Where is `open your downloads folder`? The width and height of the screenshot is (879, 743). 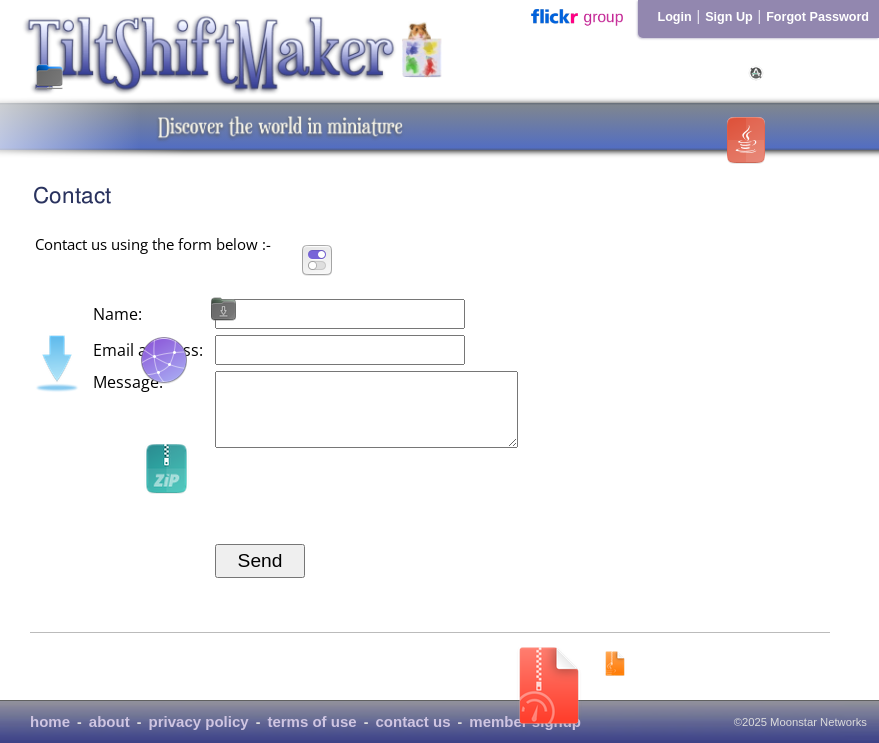
open your downloads folder is located at coordinates (223, 308).